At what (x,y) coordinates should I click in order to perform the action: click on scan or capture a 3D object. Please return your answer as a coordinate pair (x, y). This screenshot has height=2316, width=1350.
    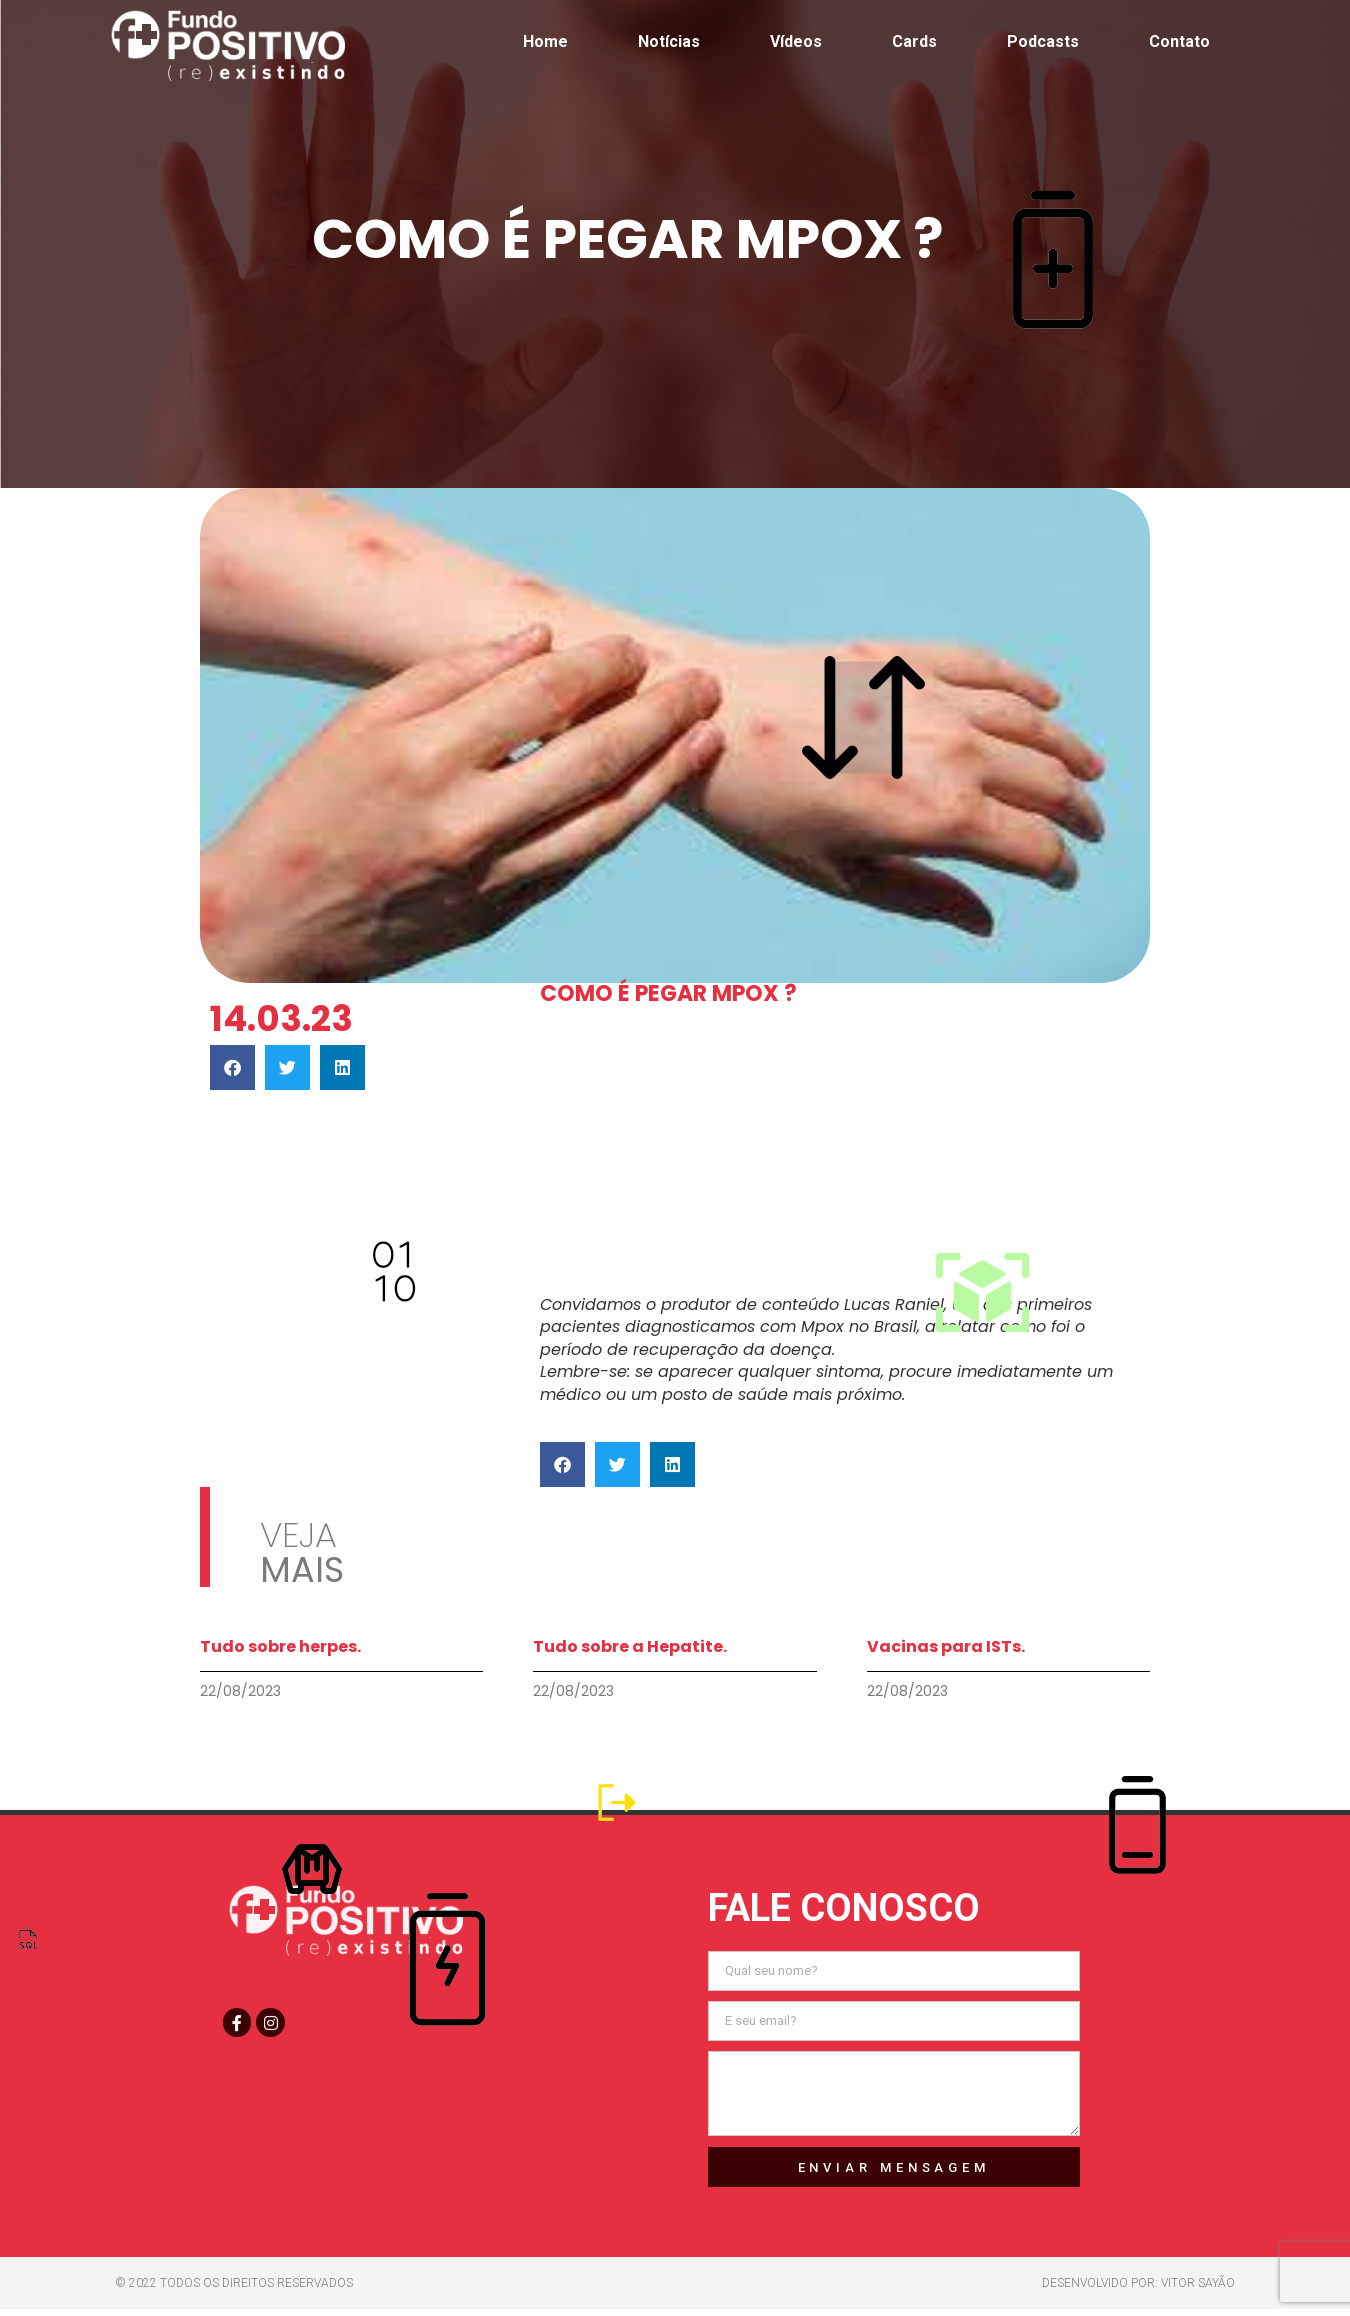
    Looking at the image, I should click on (982, 1292).